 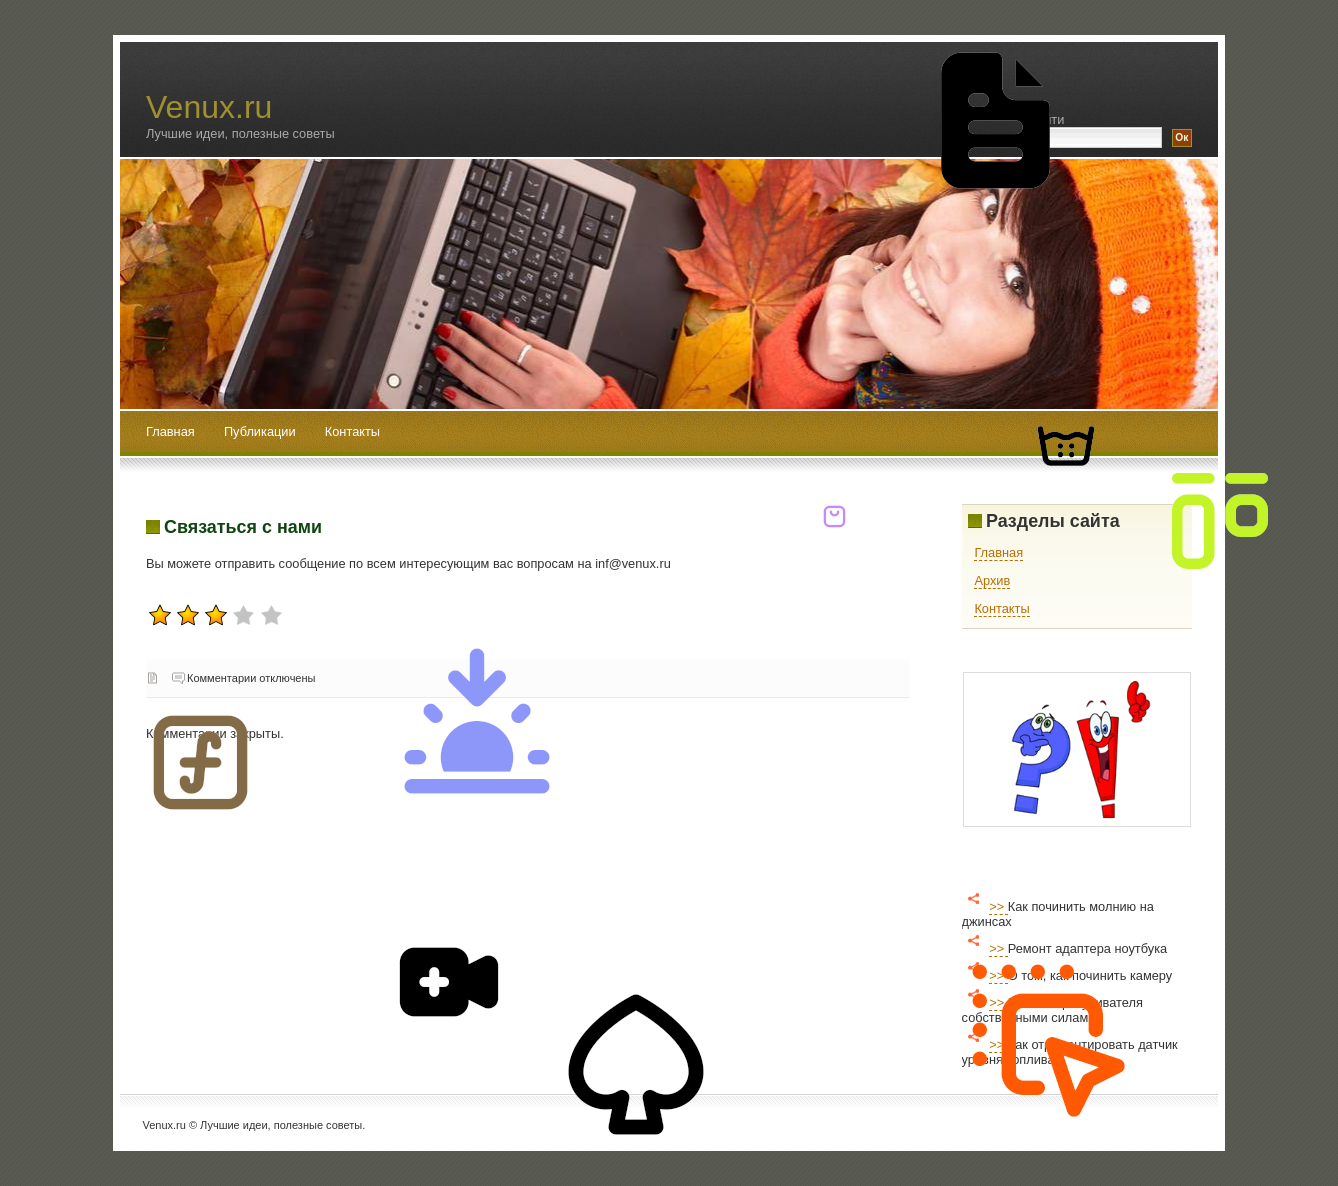 What do you see at coordinates (200, 762) in the screenshot?
I see `access function or formula editor` at bounding box center [200, 762].